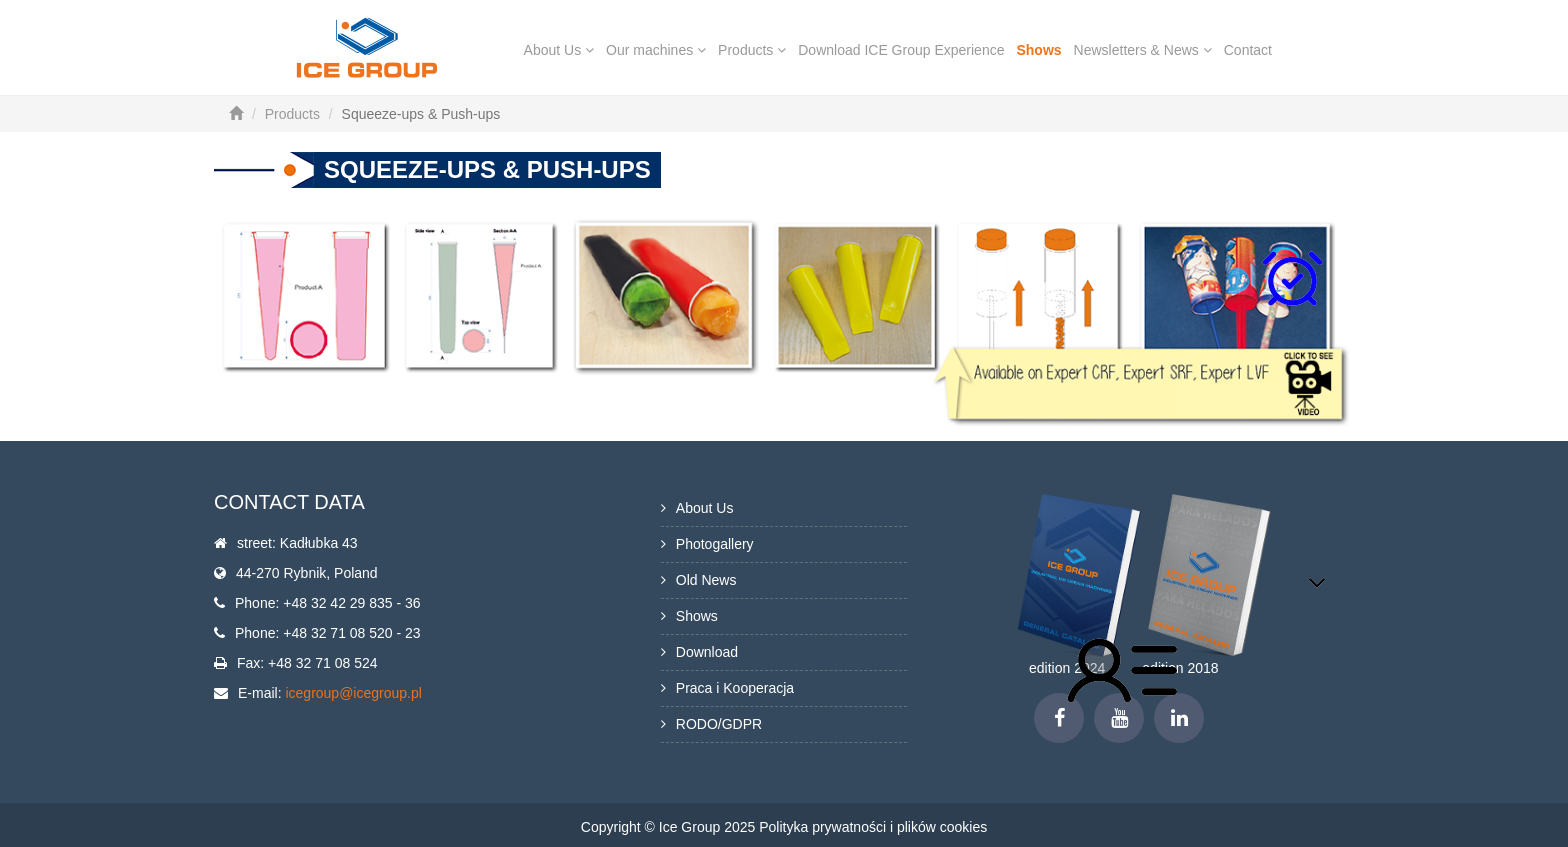  What do you see at coordinates (1120, 670) in the screenshot?
I see `view user directory or contact list` at bounding box center [1120, 670].